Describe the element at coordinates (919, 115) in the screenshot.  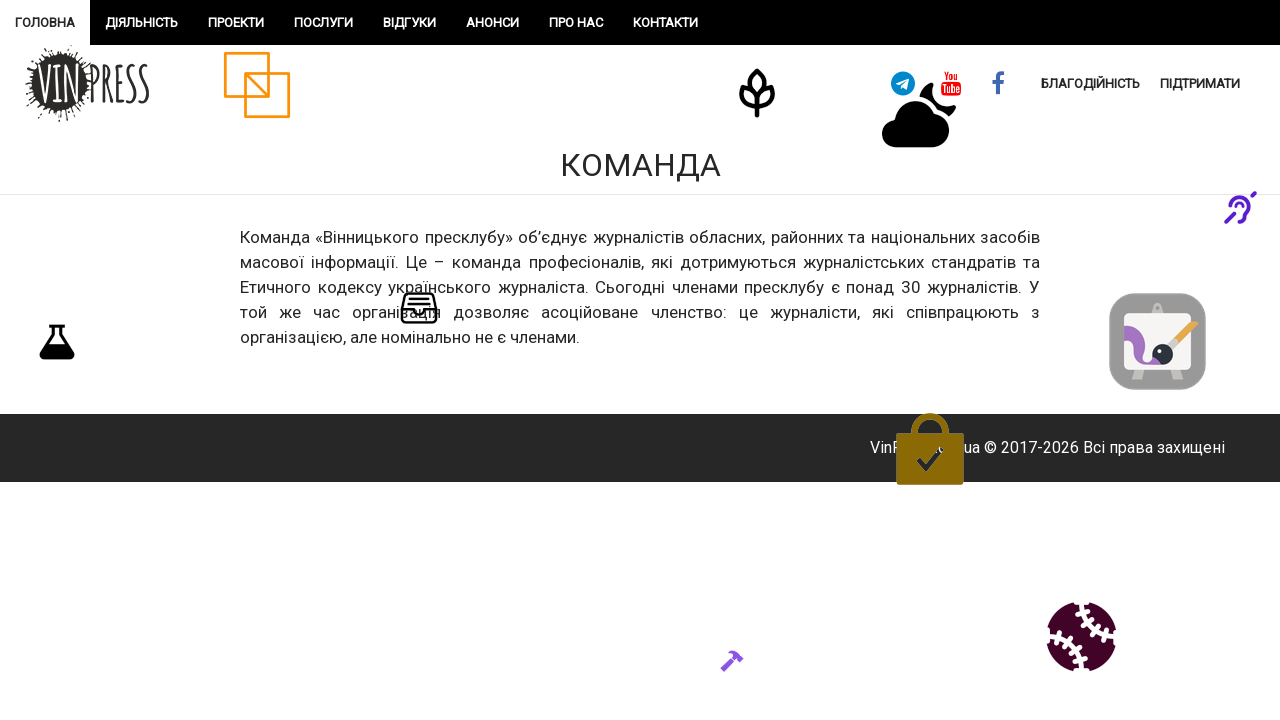
I see `indicates nighttime cloudy weather conditions` at that location.